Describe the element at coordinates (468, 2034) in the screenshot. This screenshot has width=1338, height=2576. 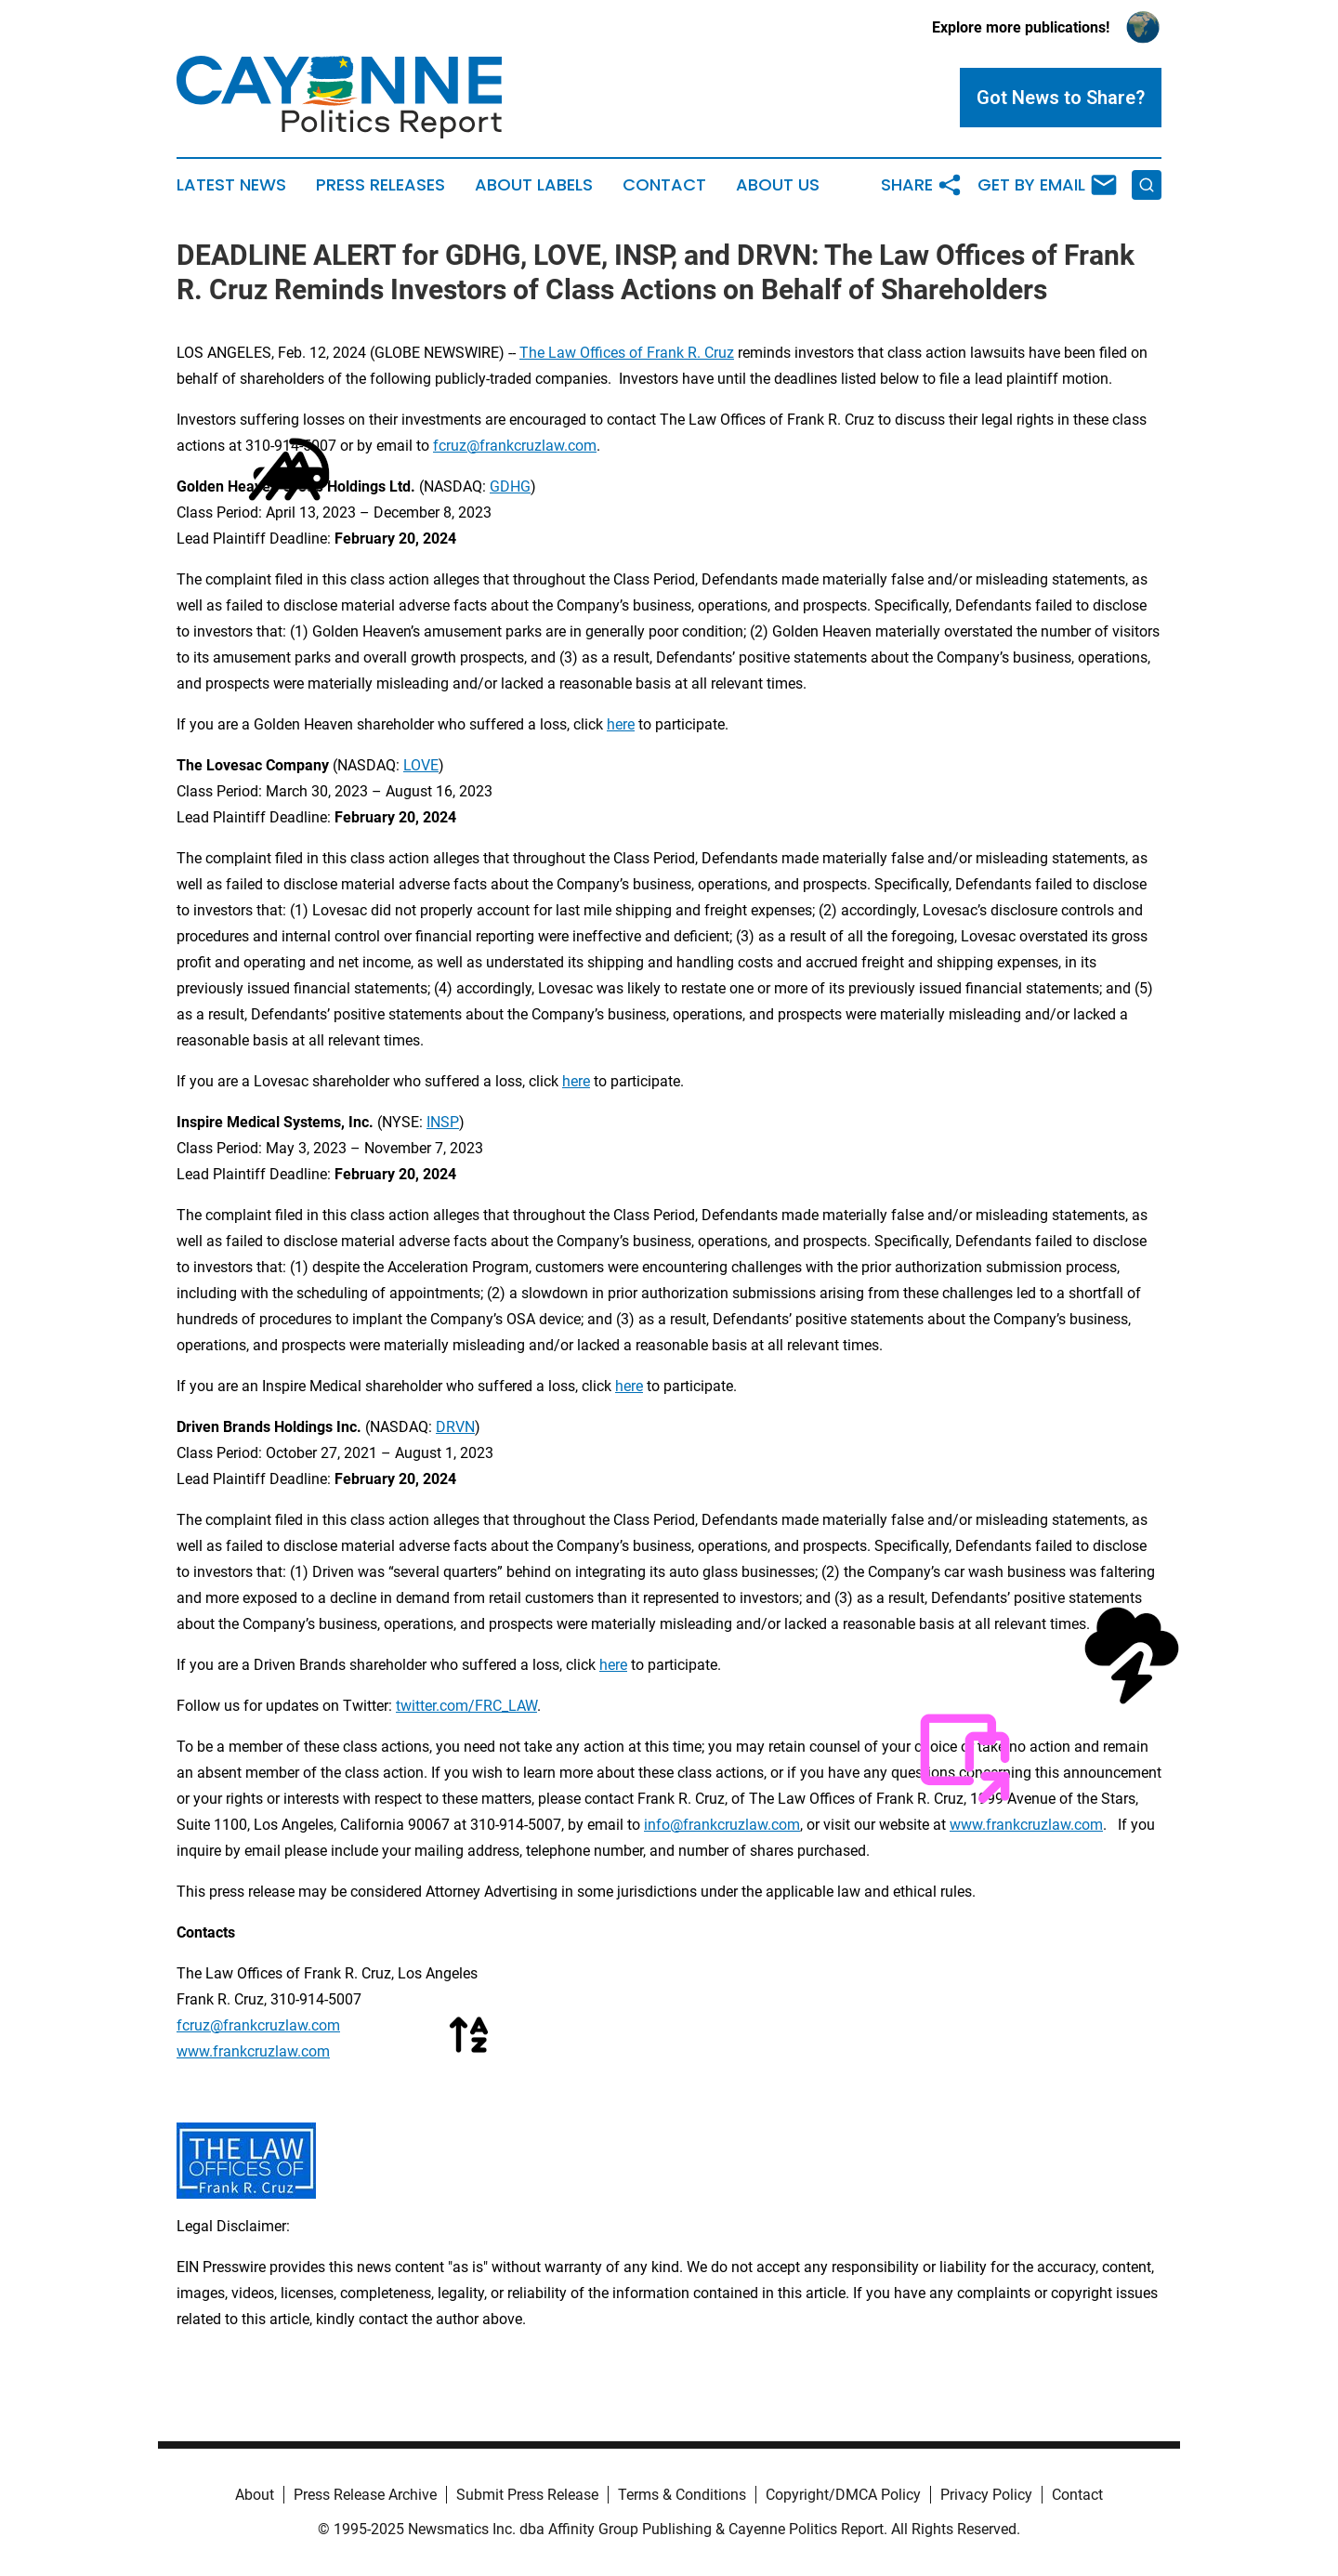
I see `sort alphabetically A to Z` at that location.